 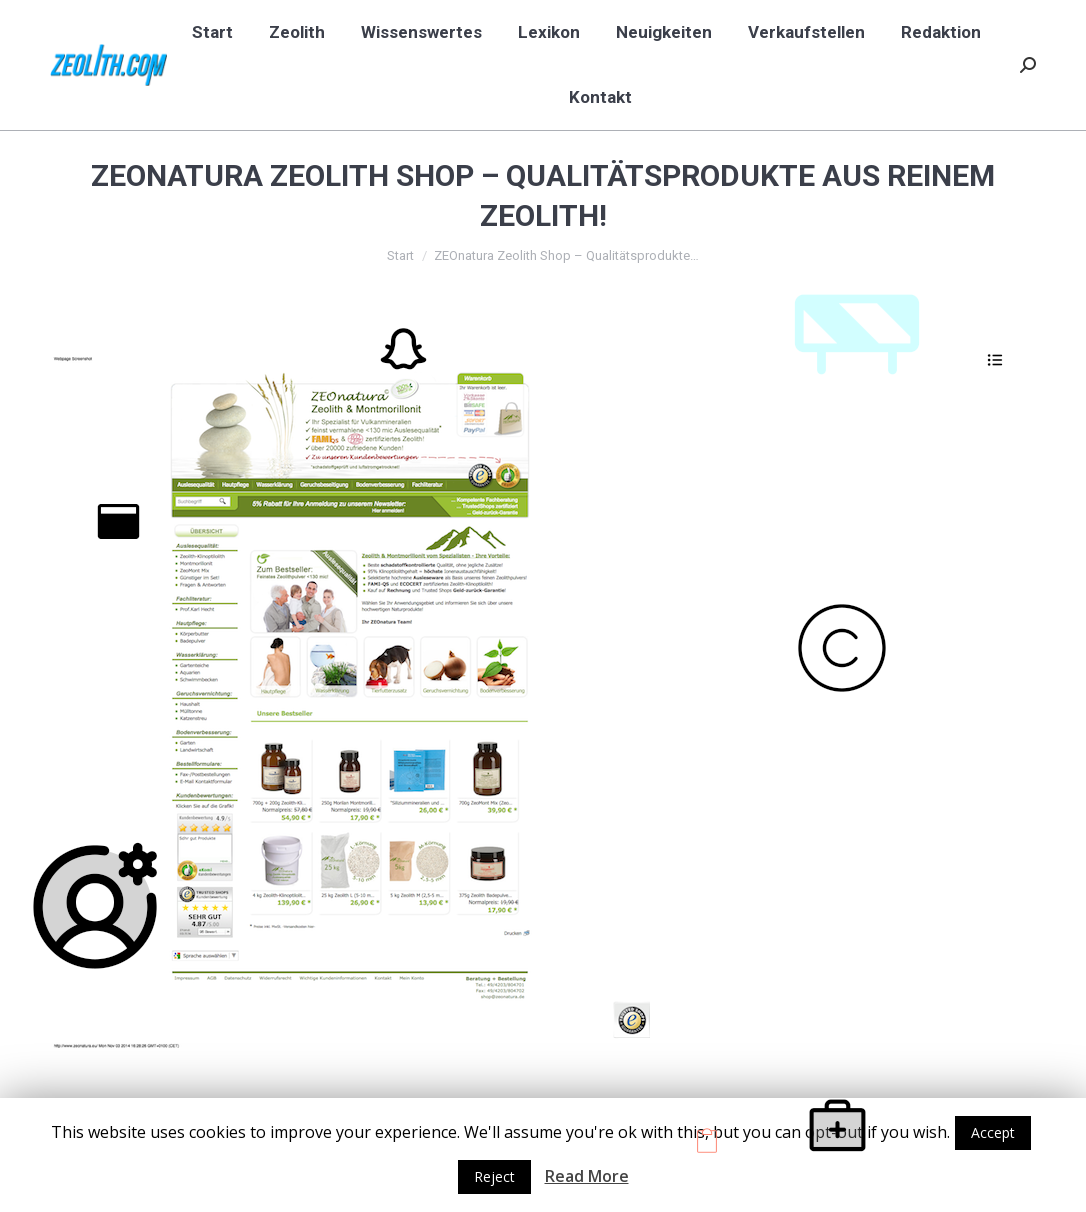 What do you see at coordinates (842, 648) in the screenshot?
I see `indicates copyrighted content` at bounding box center [842, 648].